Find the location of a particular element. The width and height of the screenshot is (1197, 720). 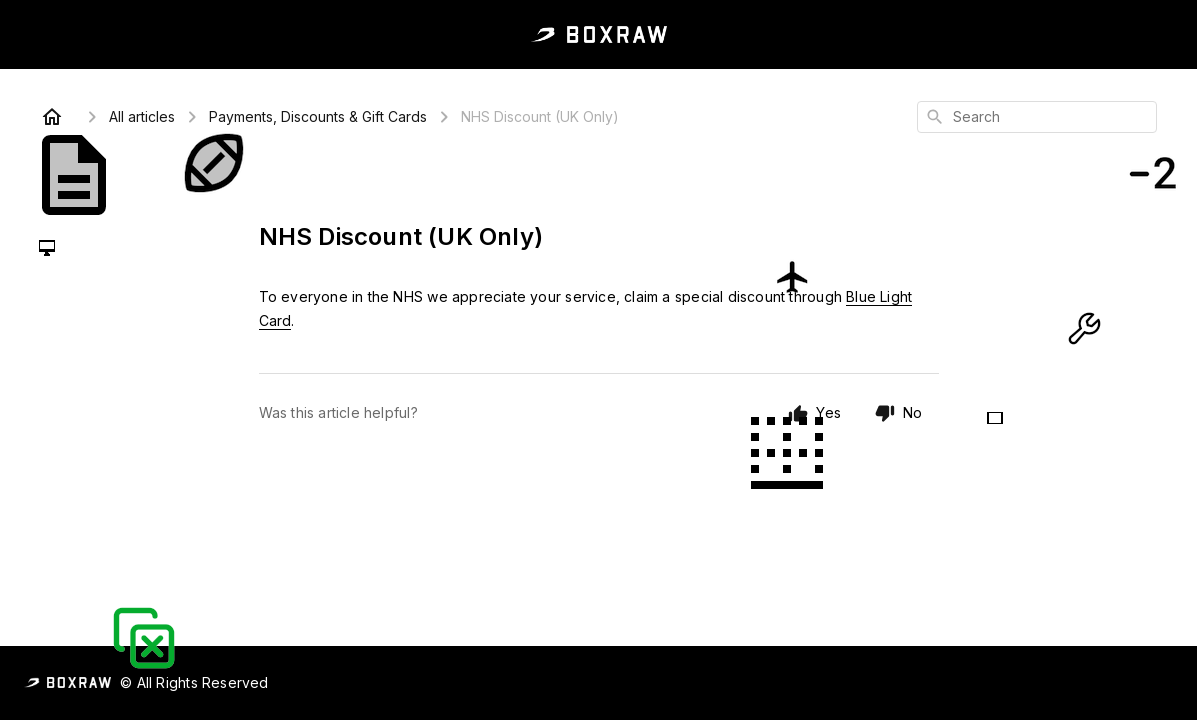

view on desktop display is located at coordinates (47, 248).